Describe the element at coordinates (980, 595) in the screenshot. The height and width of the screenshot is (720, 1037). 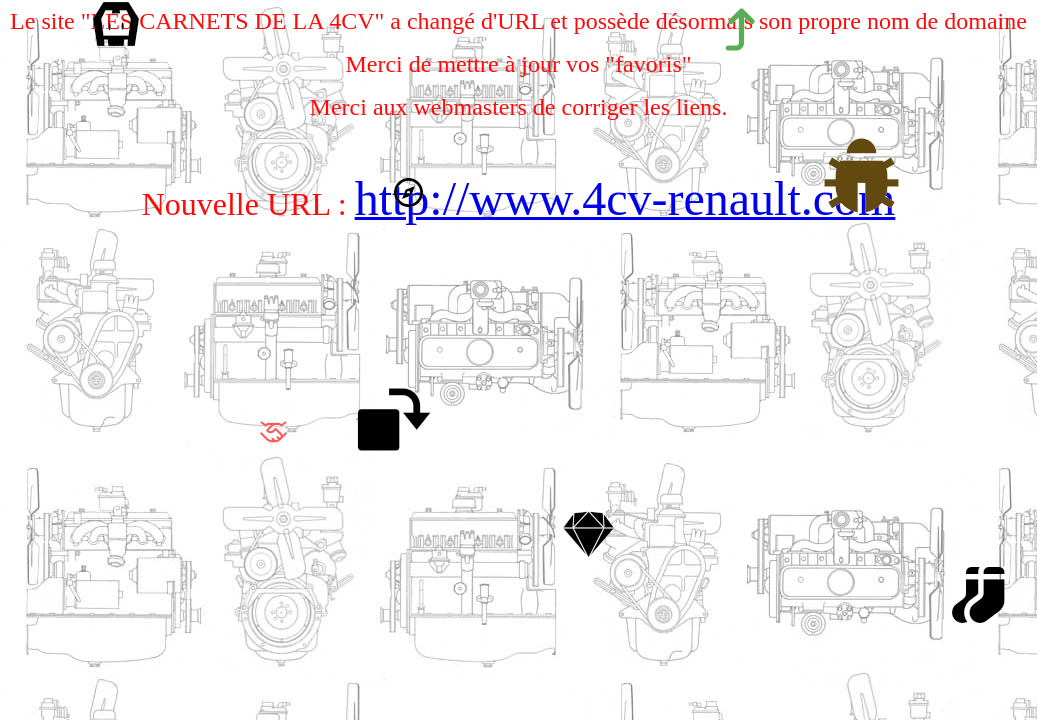
I see `browse socks or hosiery products` at that location.